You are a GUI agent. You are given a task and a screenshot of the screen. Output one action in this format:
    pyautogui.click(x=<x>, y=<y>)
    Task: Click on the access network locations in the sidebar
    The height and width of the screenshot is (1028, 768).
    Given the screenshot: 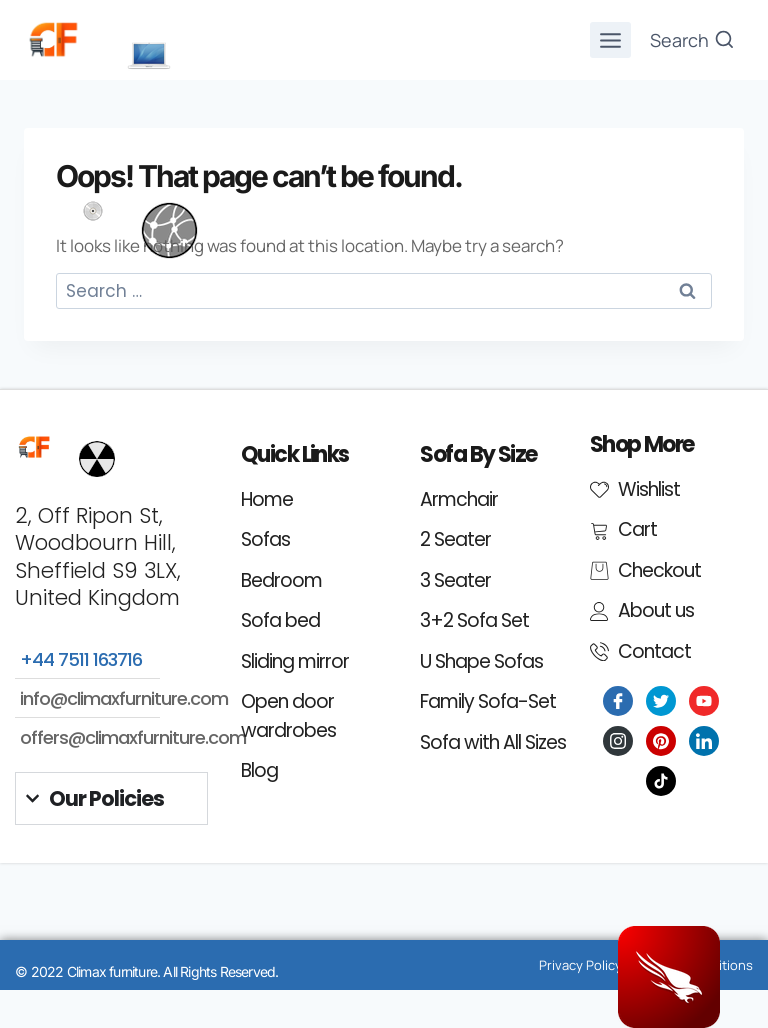 What is the action you would take?
    pyautogui.click(x=169, y=230)
    